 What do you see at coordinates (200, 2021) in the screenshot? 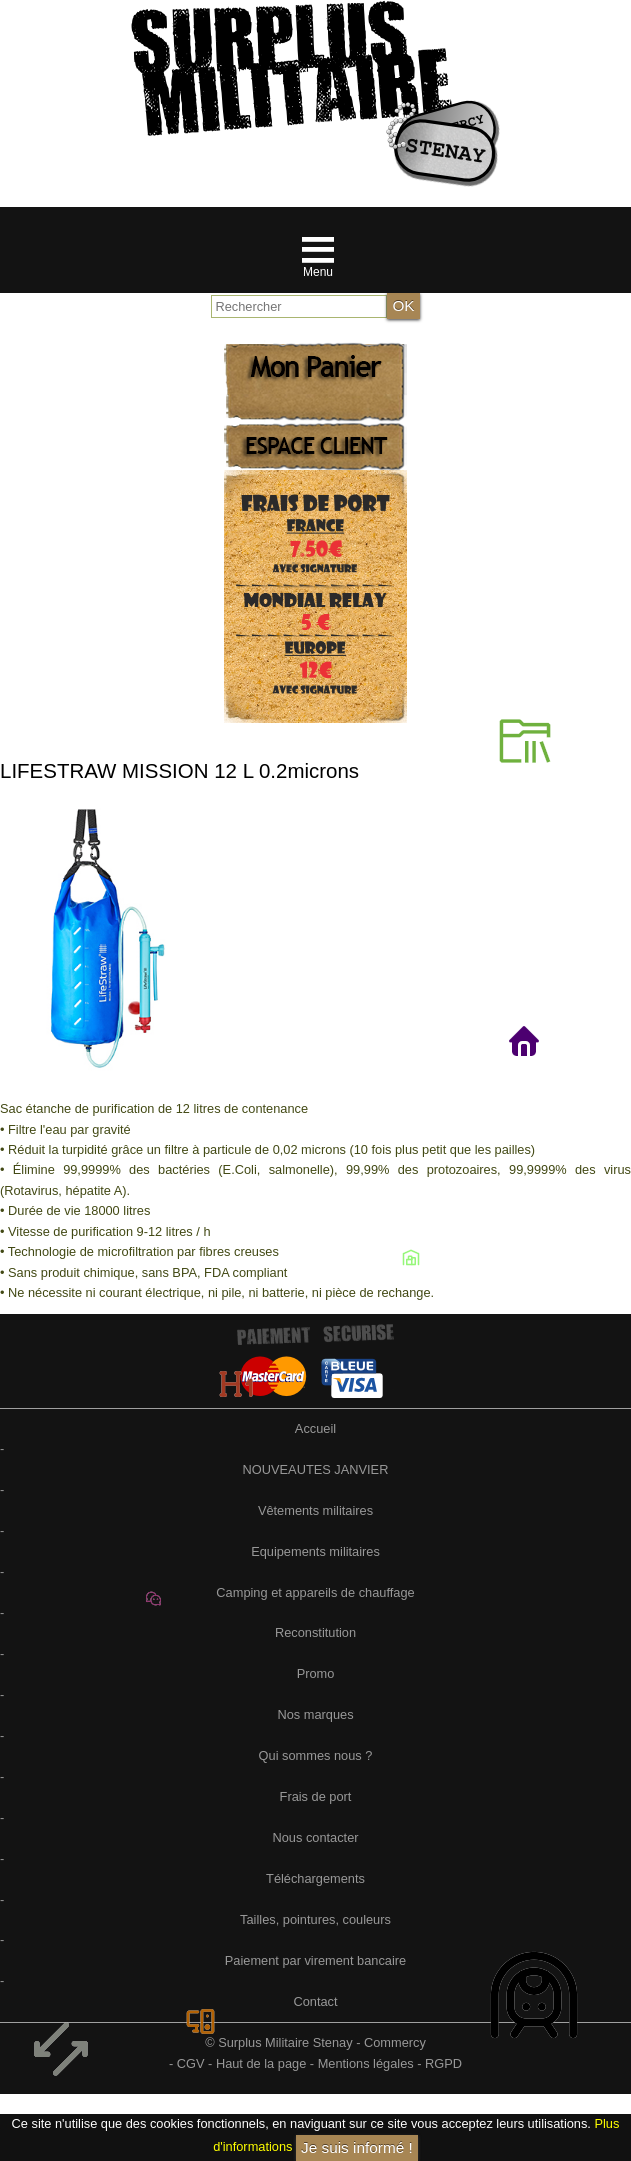
I see `view connected devices` at bounding box center [200, 2021].